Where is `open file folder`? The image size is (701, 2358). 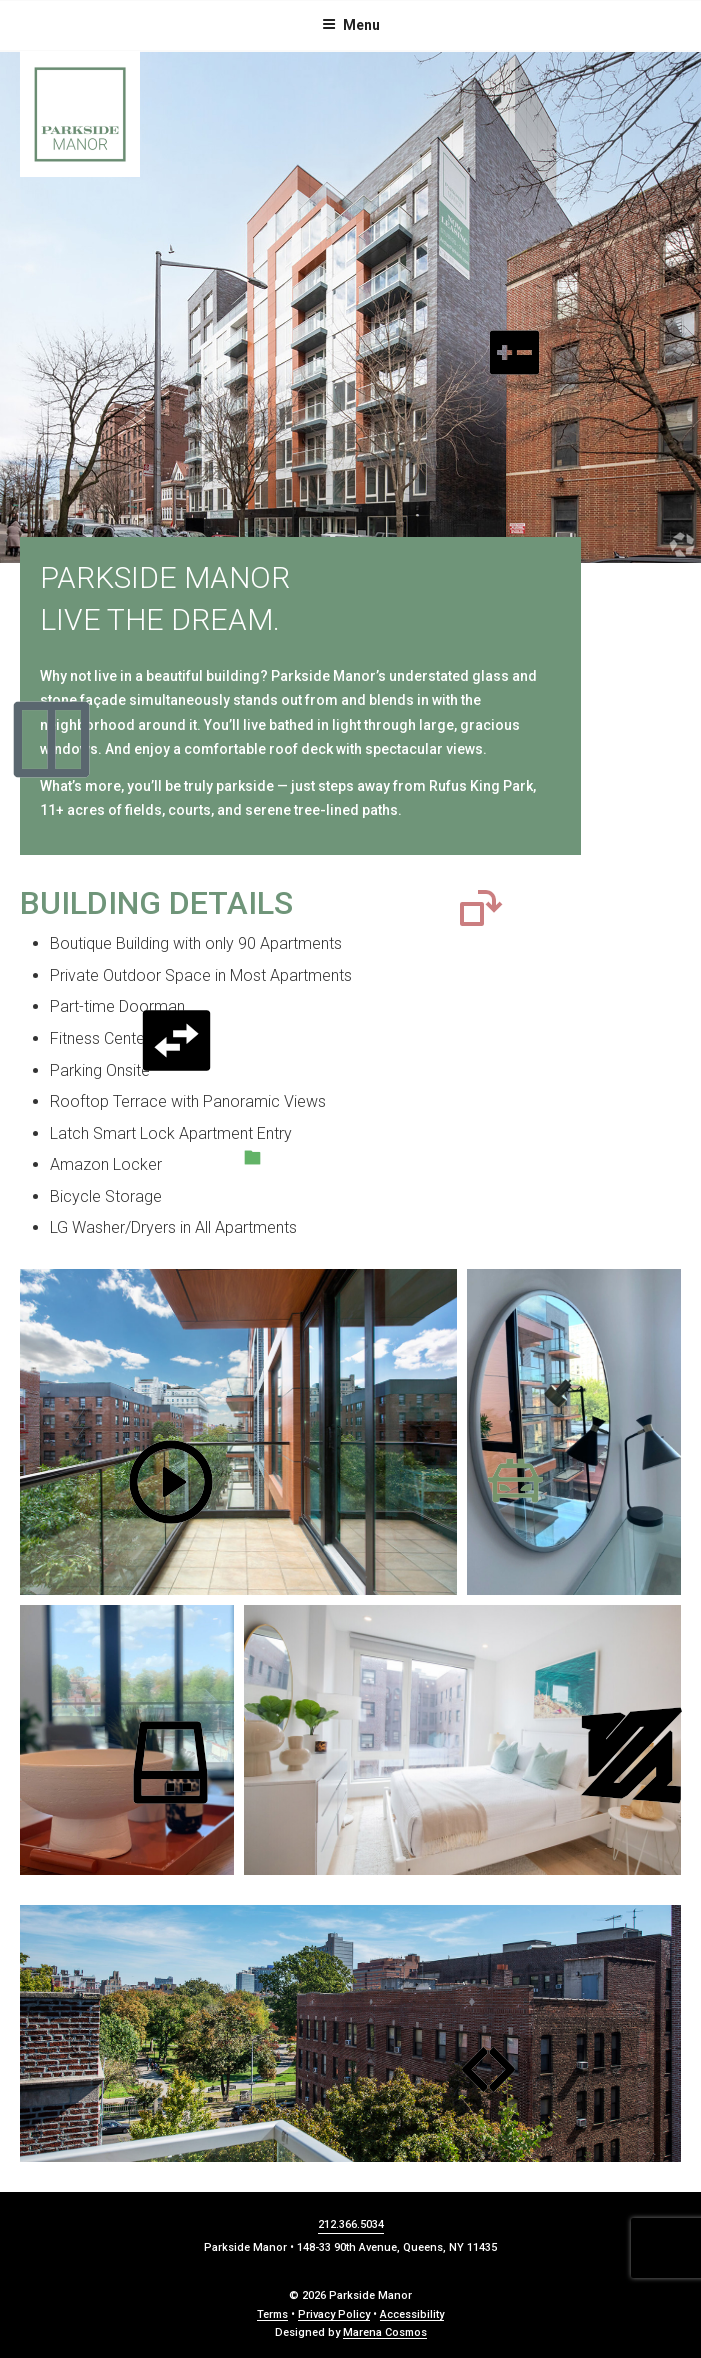 open file folder is located at coordinates (252, 1157).